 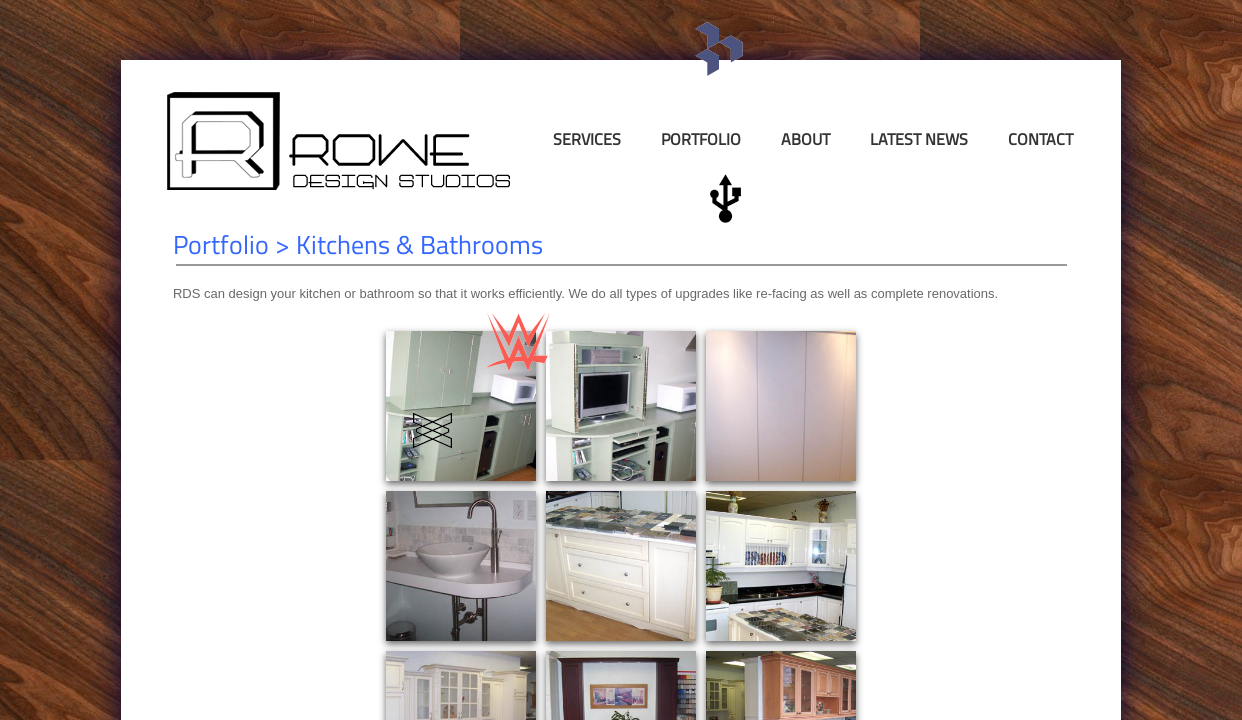 I want to click on indicates USB connection available, so click(x=725, y=198).